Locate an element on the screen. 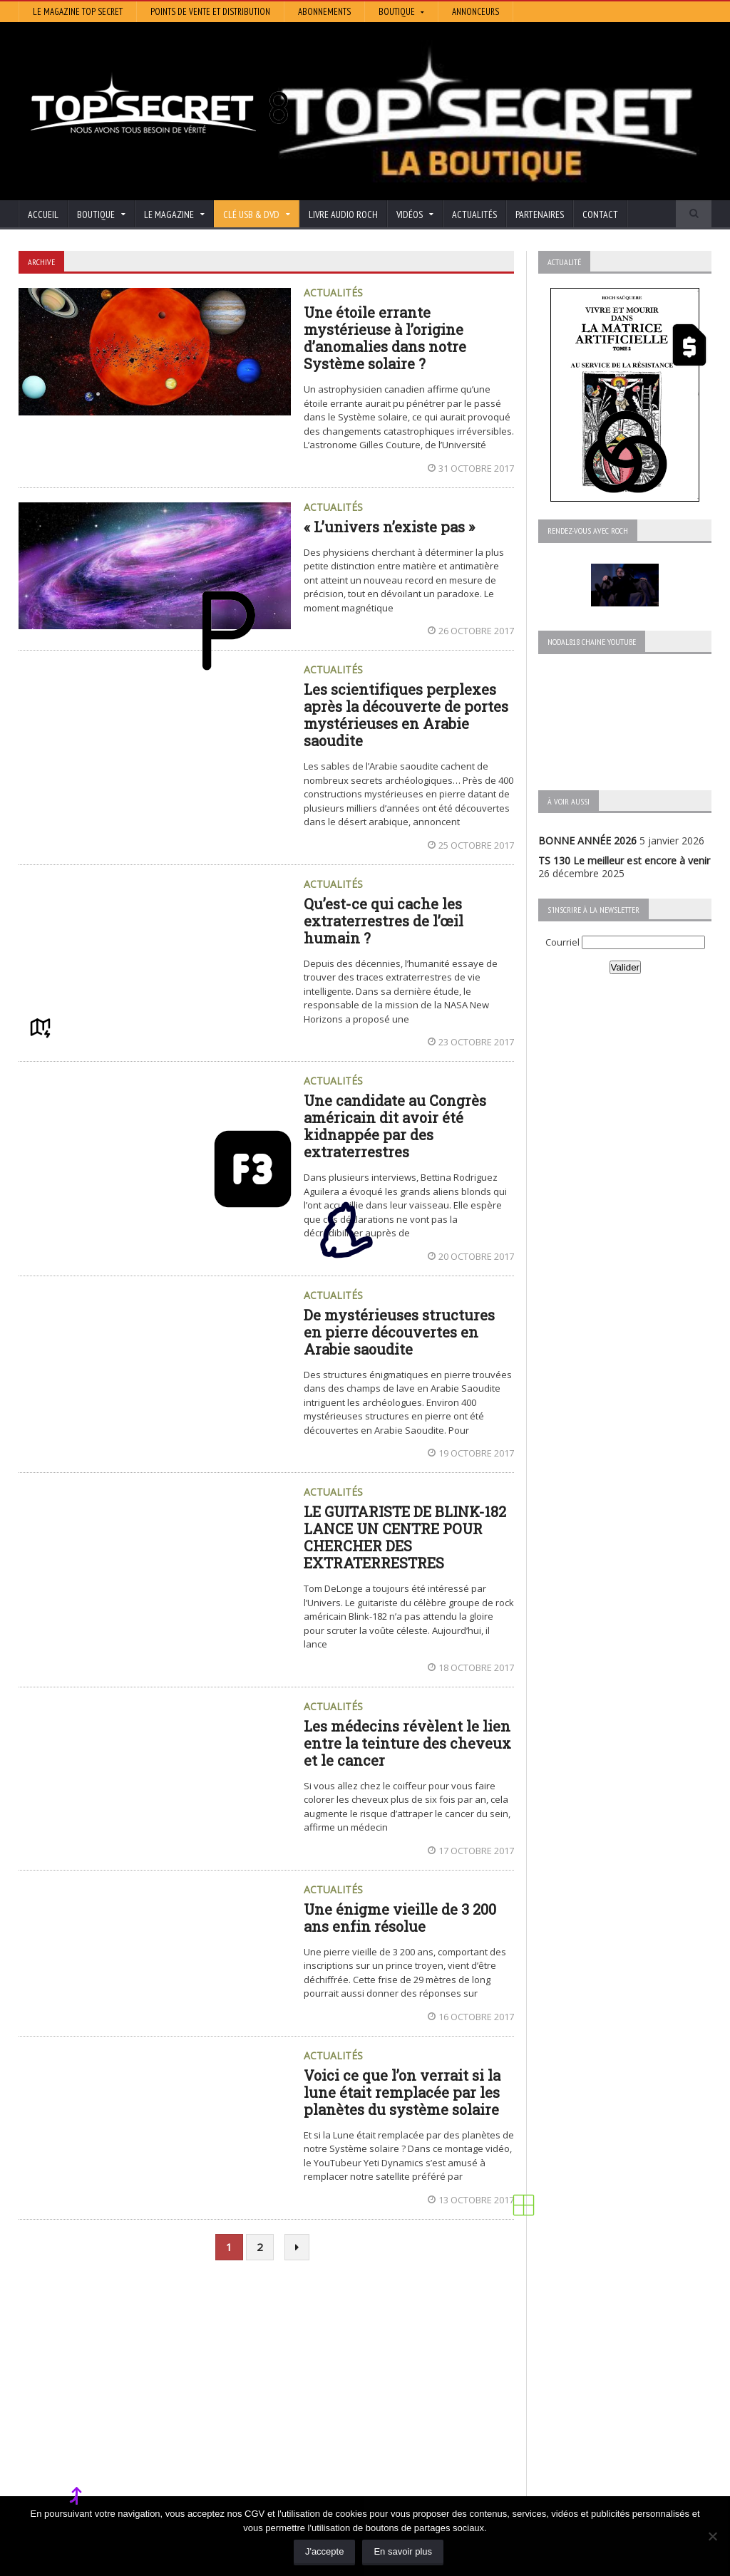  find nearby charging stations is located at coordinates (40, 1027).